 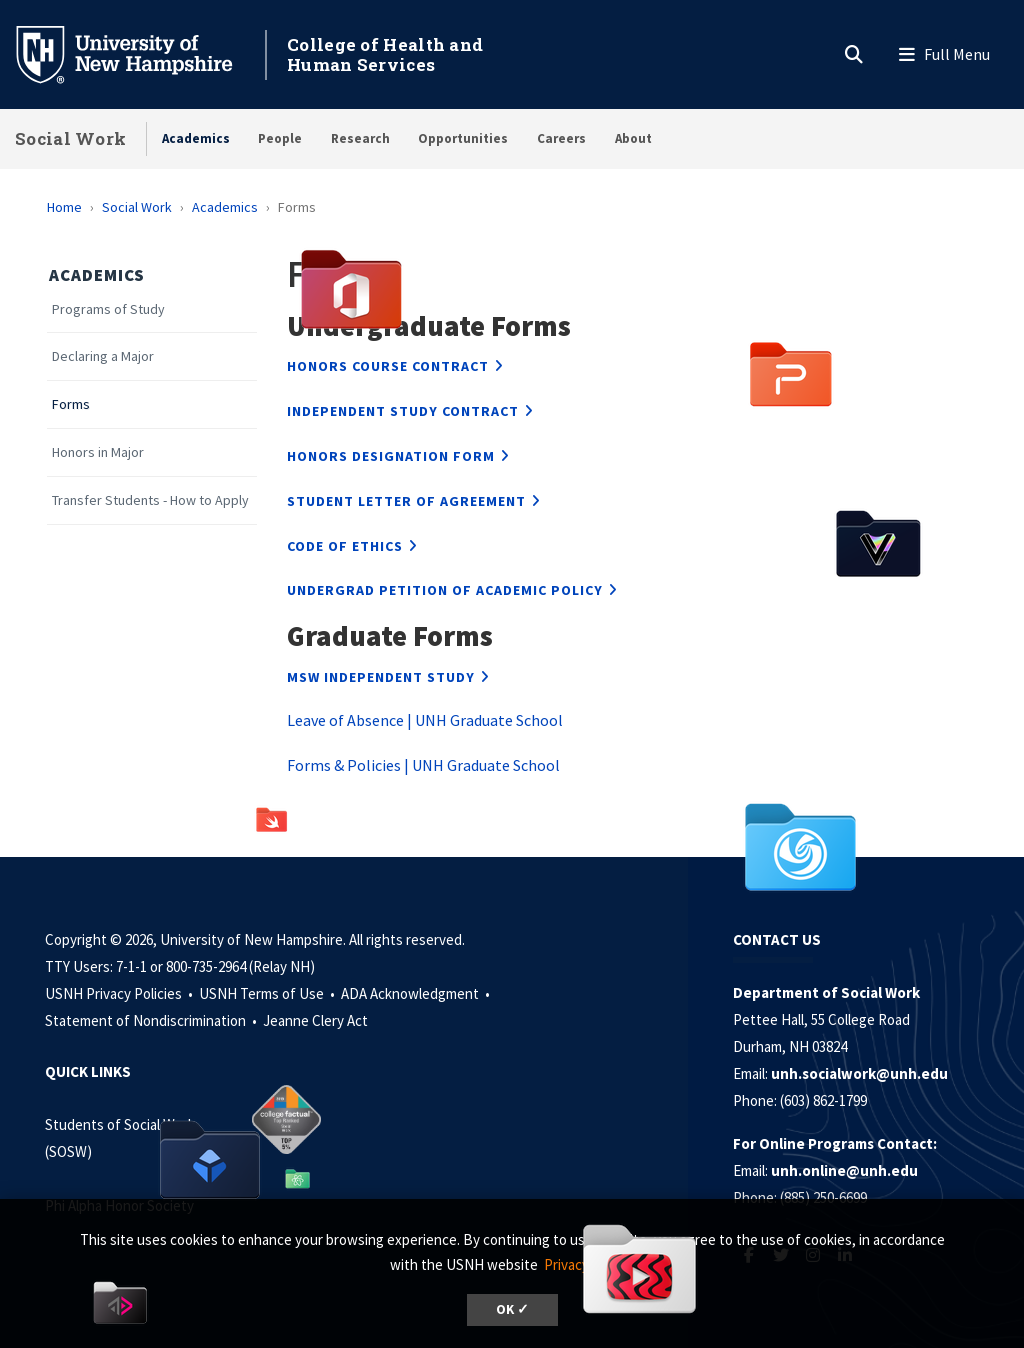 I want to click on open blockchain-related files and documents, so click(x=209, y=1162).